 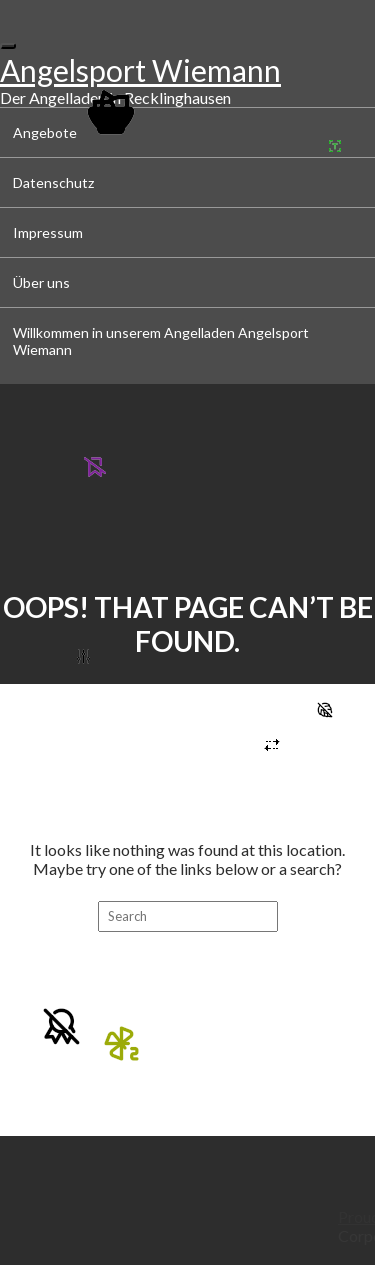 What do you see at coordinates (325, 710) in the screenshot?
I see `disable hop or jump animation` at bounding box center [325, 710].